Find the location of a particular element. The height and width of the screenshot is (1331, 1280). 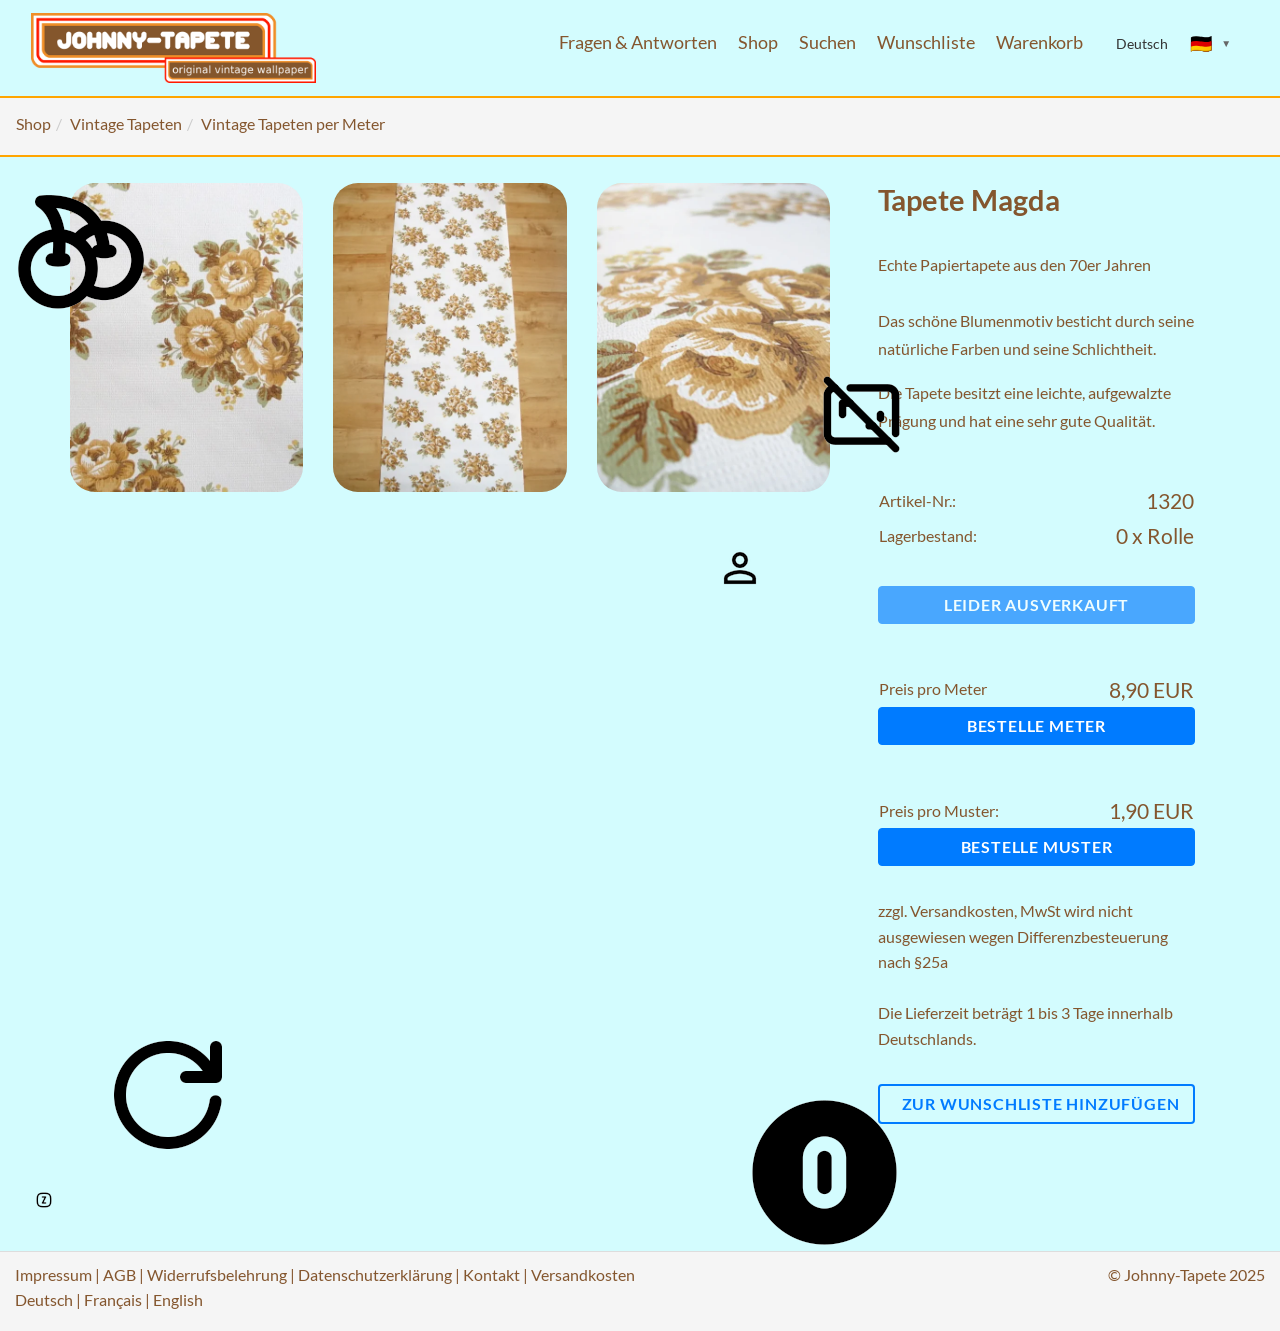

view your profile is located at coordinates (740, 568).